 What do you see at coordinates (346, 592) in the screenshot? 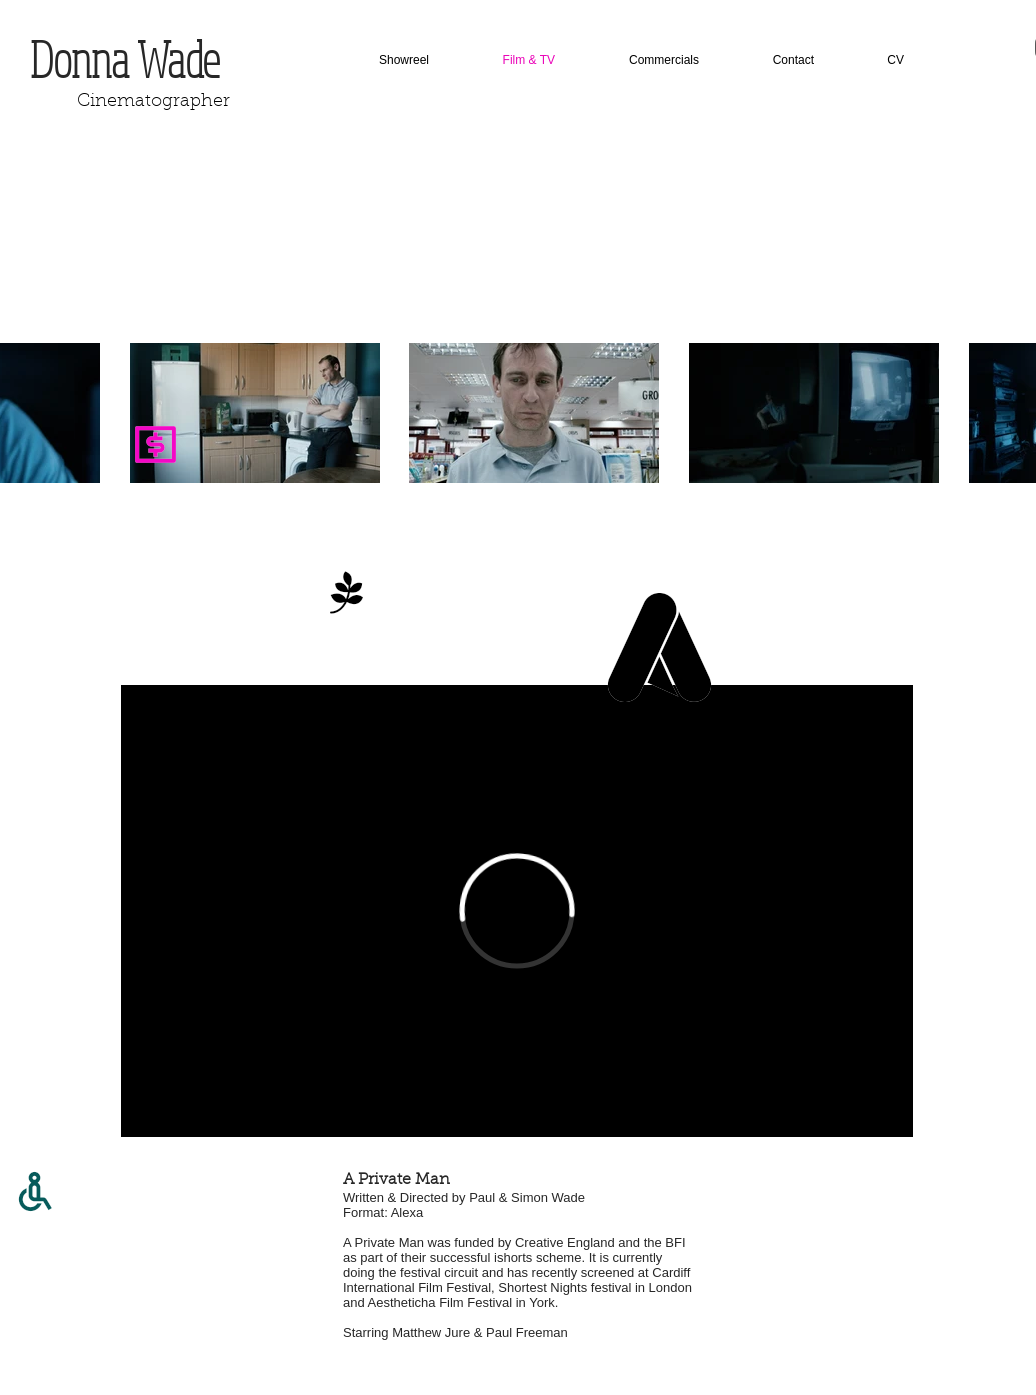
I see `pagelines brand logo` at bounding box center [346, 592].